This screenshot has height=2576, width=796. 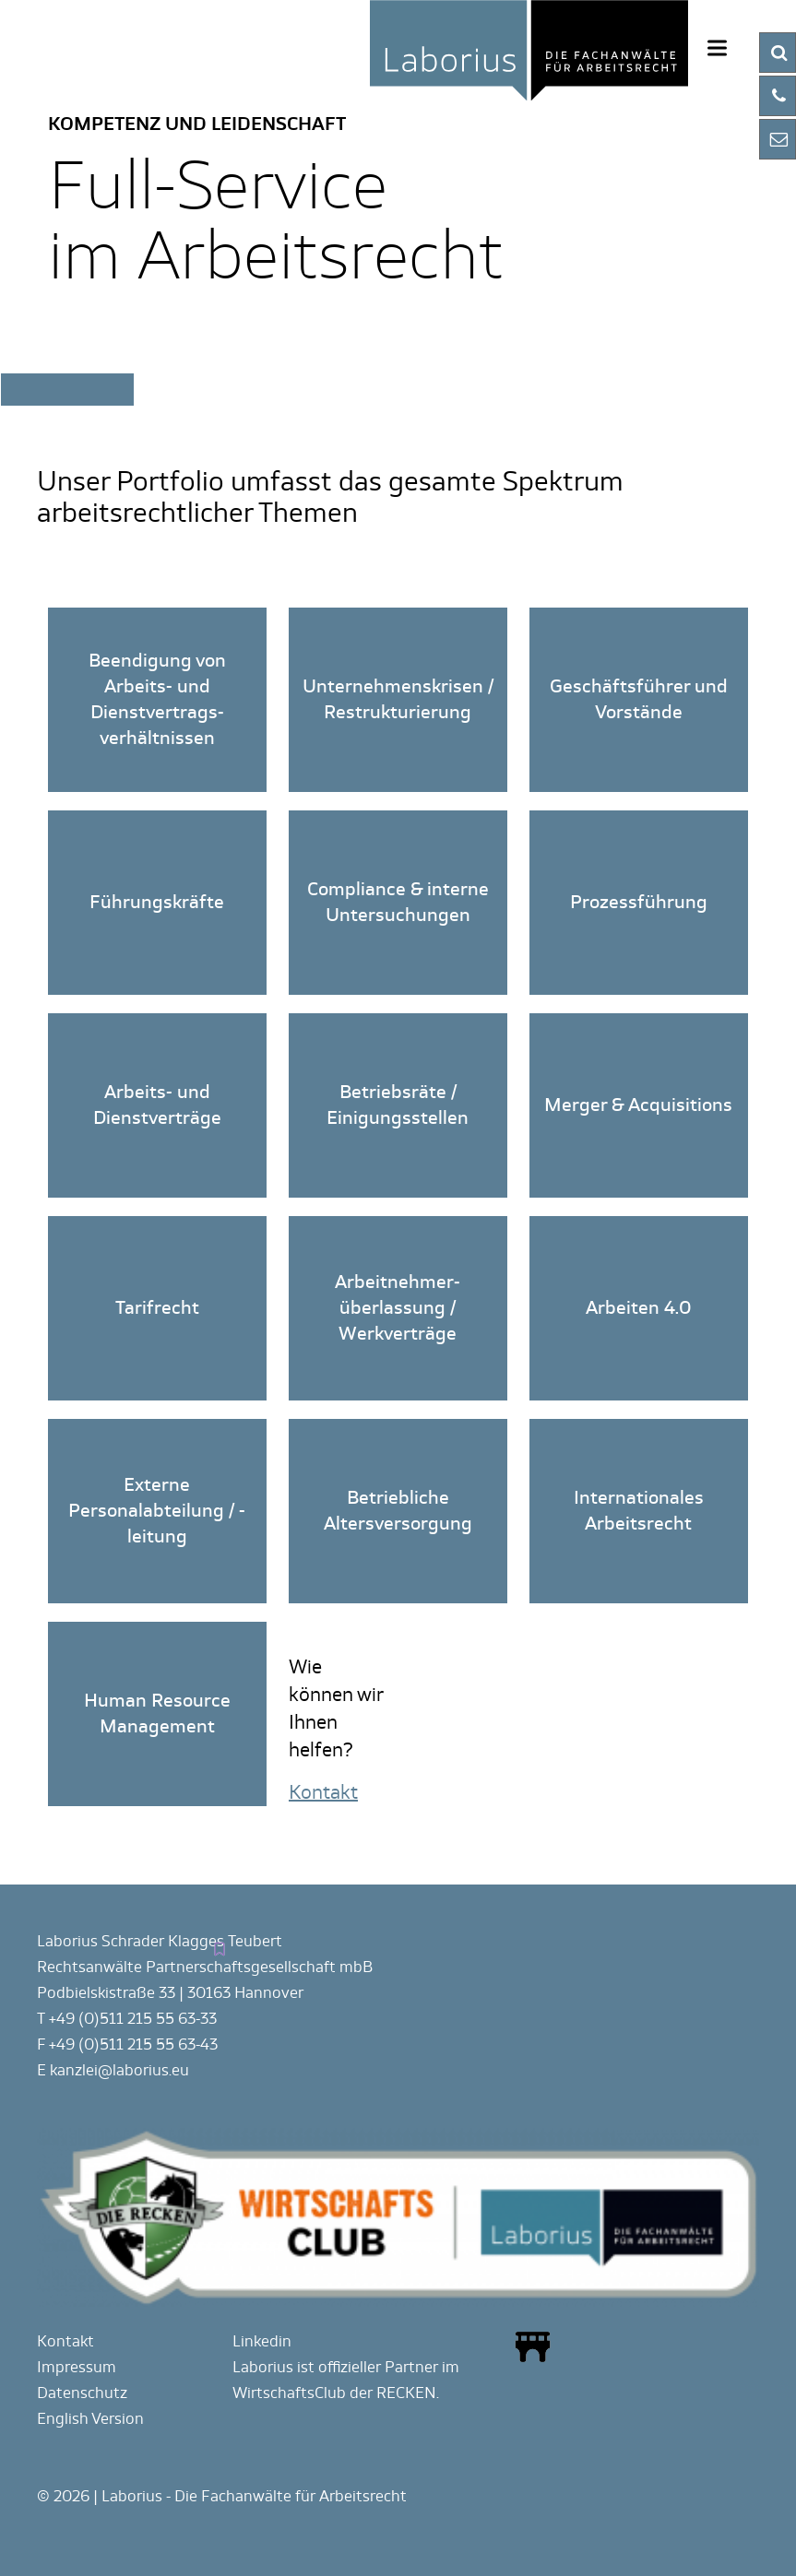 I want to click on view bridge or overpass locations, so click(x=532, y=2346).